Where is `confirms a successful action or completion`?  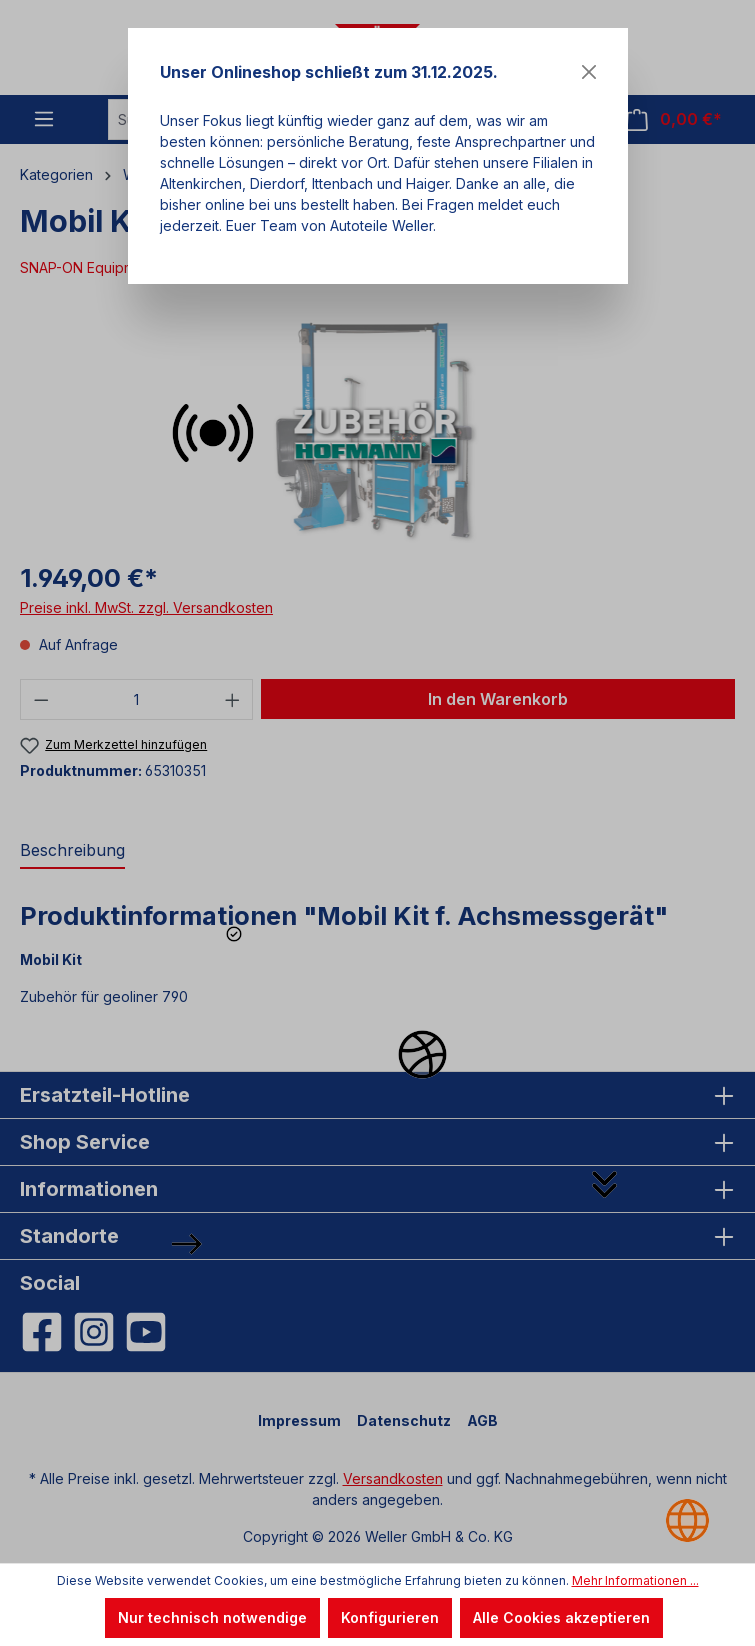
confirms a successful action or completion is located at coordinates (234, 934).